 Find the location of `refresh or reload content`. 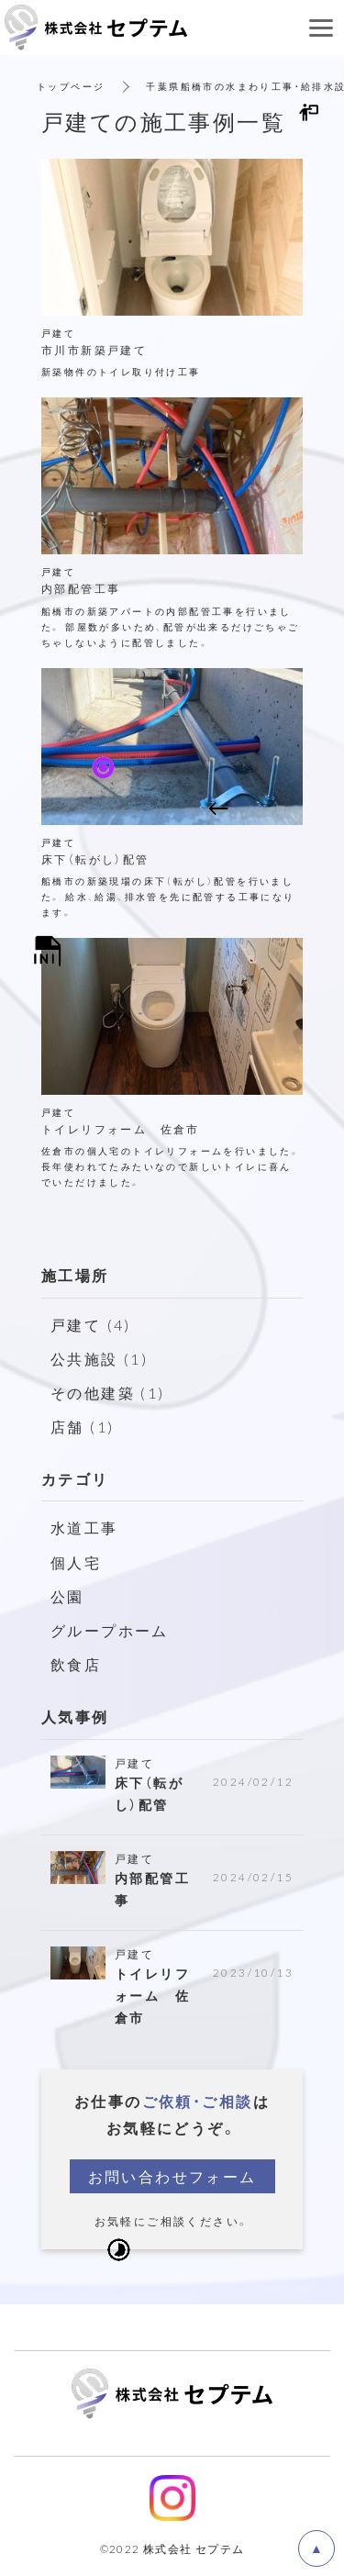

refresh or reload content is located at coordinates (103, 767).